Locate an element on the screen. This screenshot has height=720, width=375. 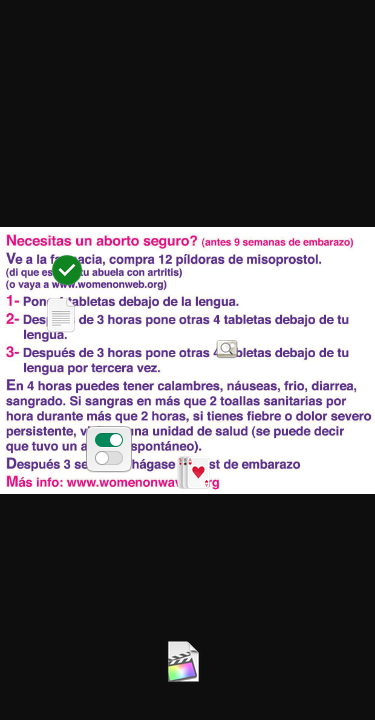
open the image viewer application is located at coordinates (227, 349).